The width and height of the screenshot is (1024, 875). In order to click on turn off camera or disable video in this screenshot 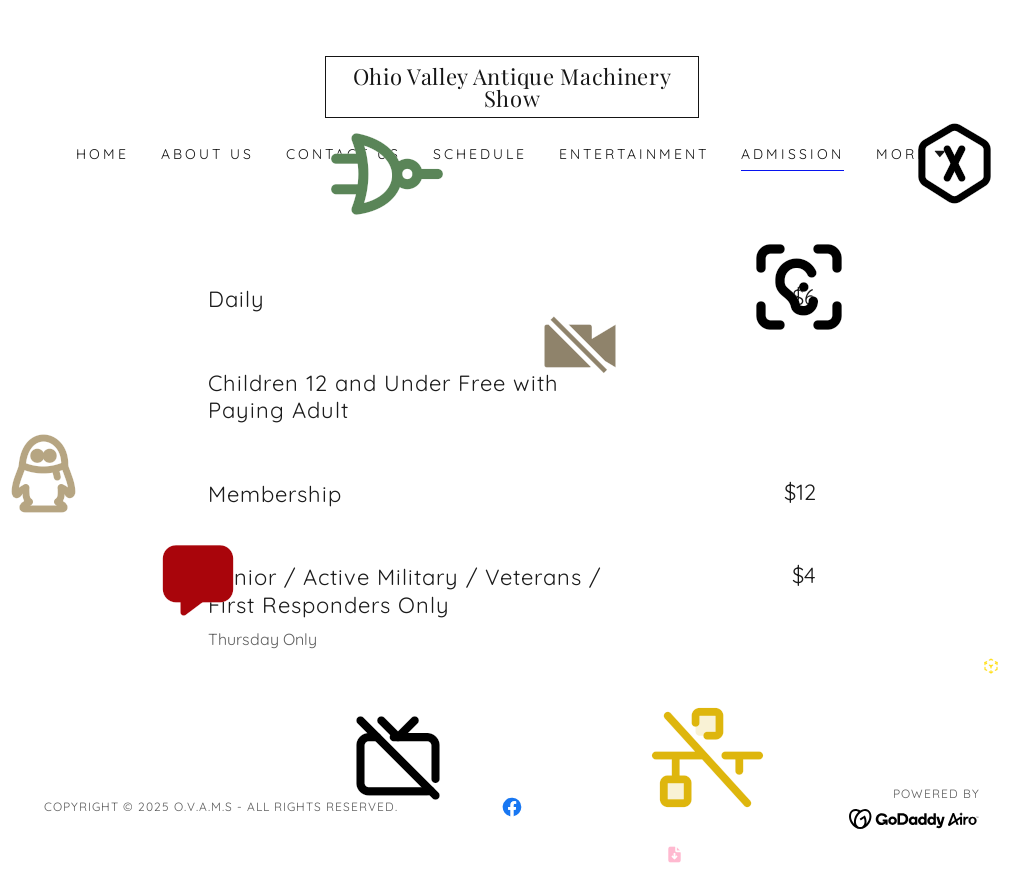, I will do `click(580, 346)`.